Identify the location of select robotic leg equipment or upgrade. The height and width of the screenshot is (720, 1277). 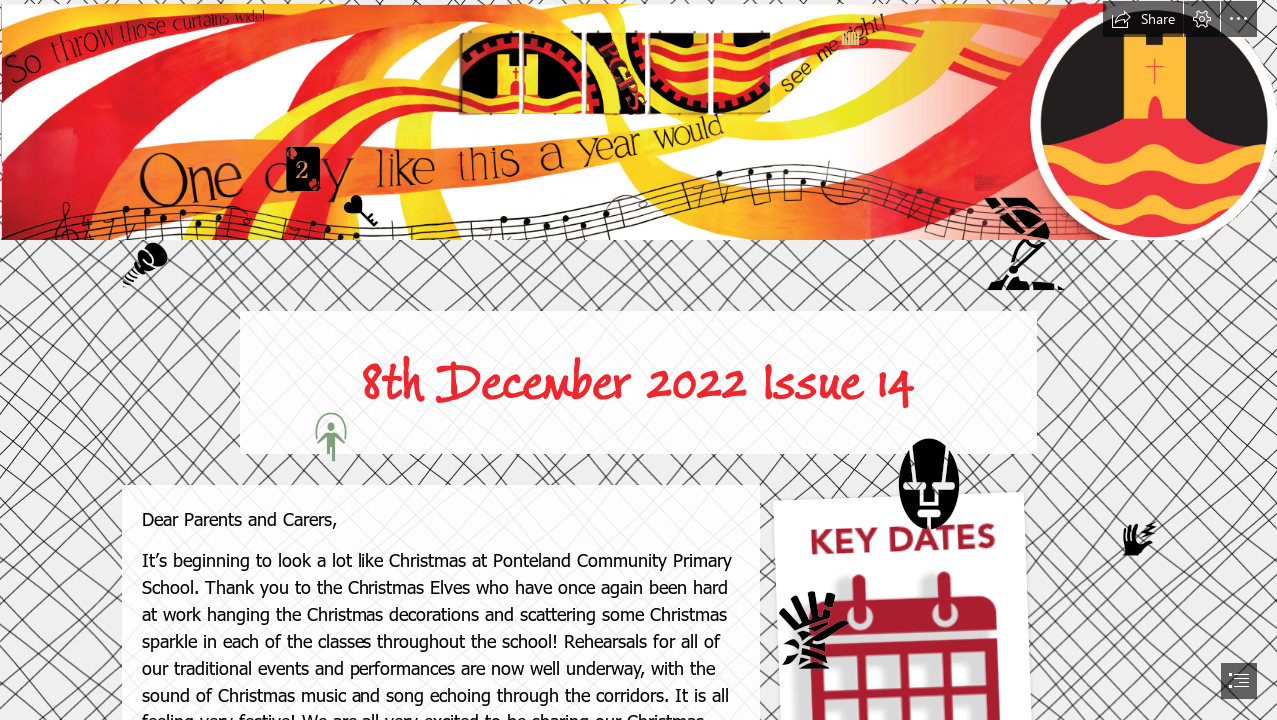
(1024, 244).